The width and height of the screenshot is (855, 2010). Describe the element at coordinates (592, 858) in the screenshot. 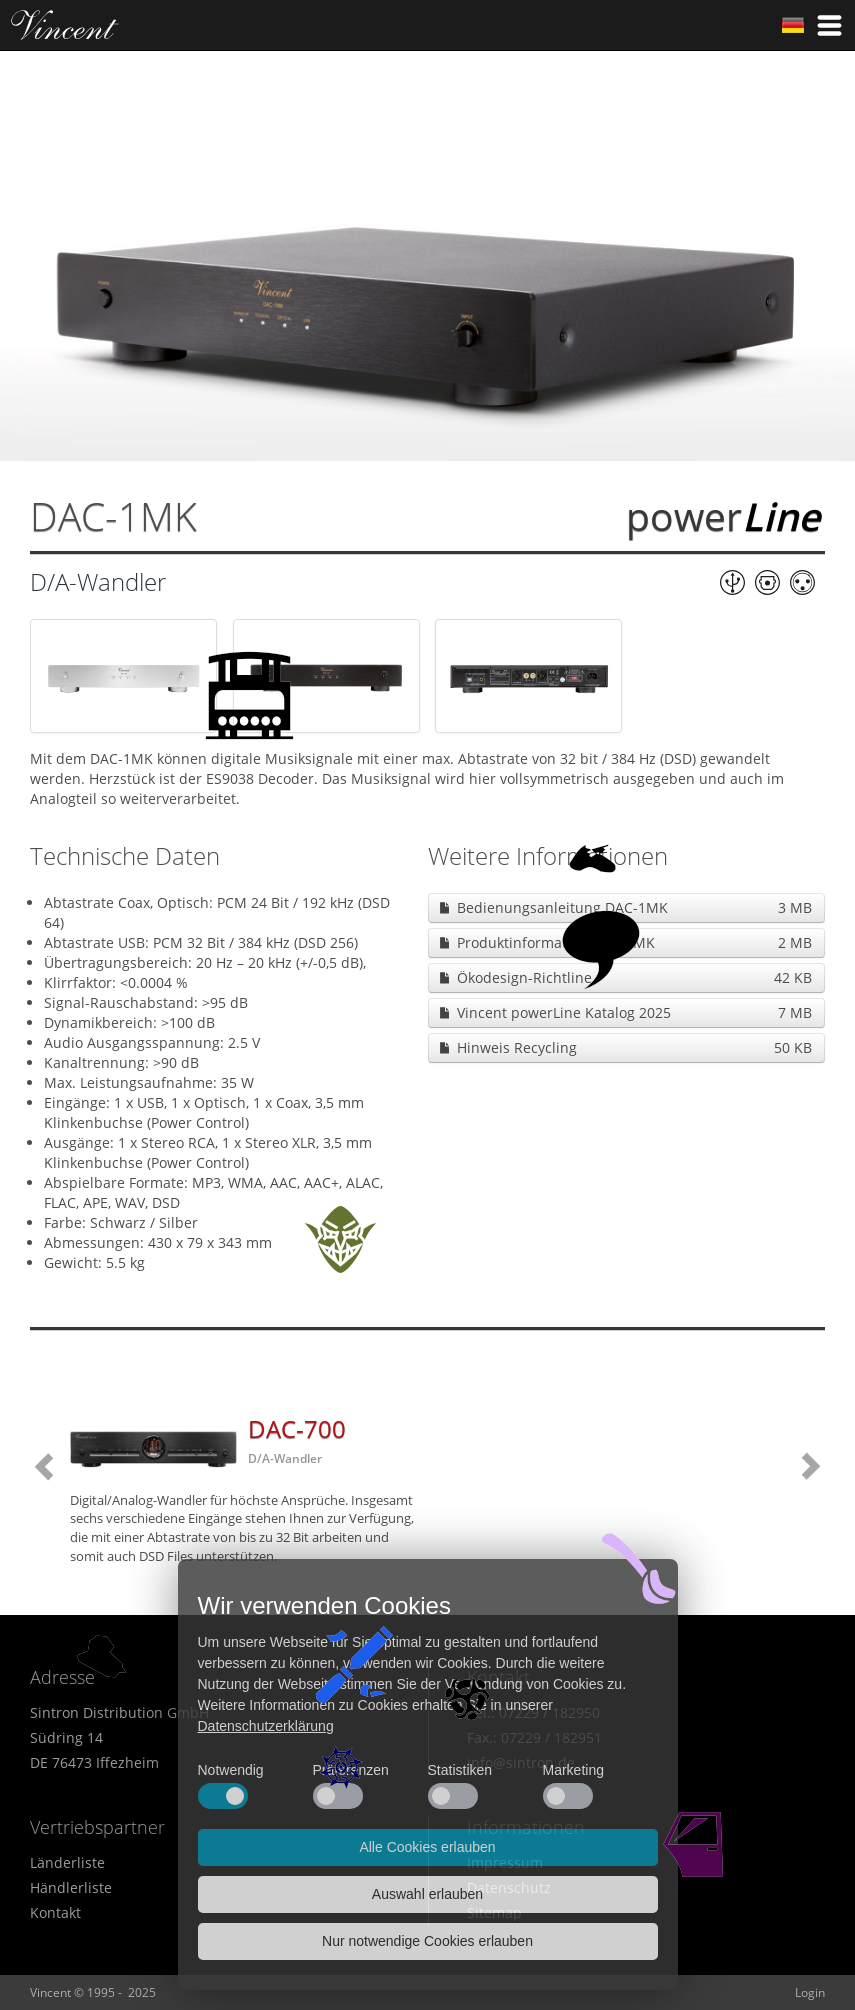

I see `view black sea region on map` at that location.